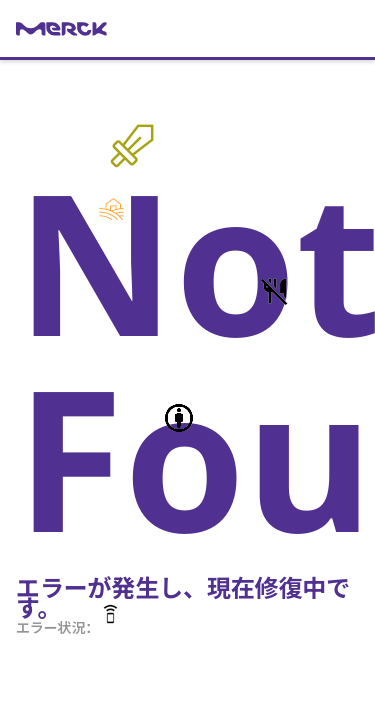 The width and height of the screenshot is (375, 720). What do you see at coordinates (179, 418) in the screenshot?
I see `view attribution or credits information` at bounding box center [179, 418].